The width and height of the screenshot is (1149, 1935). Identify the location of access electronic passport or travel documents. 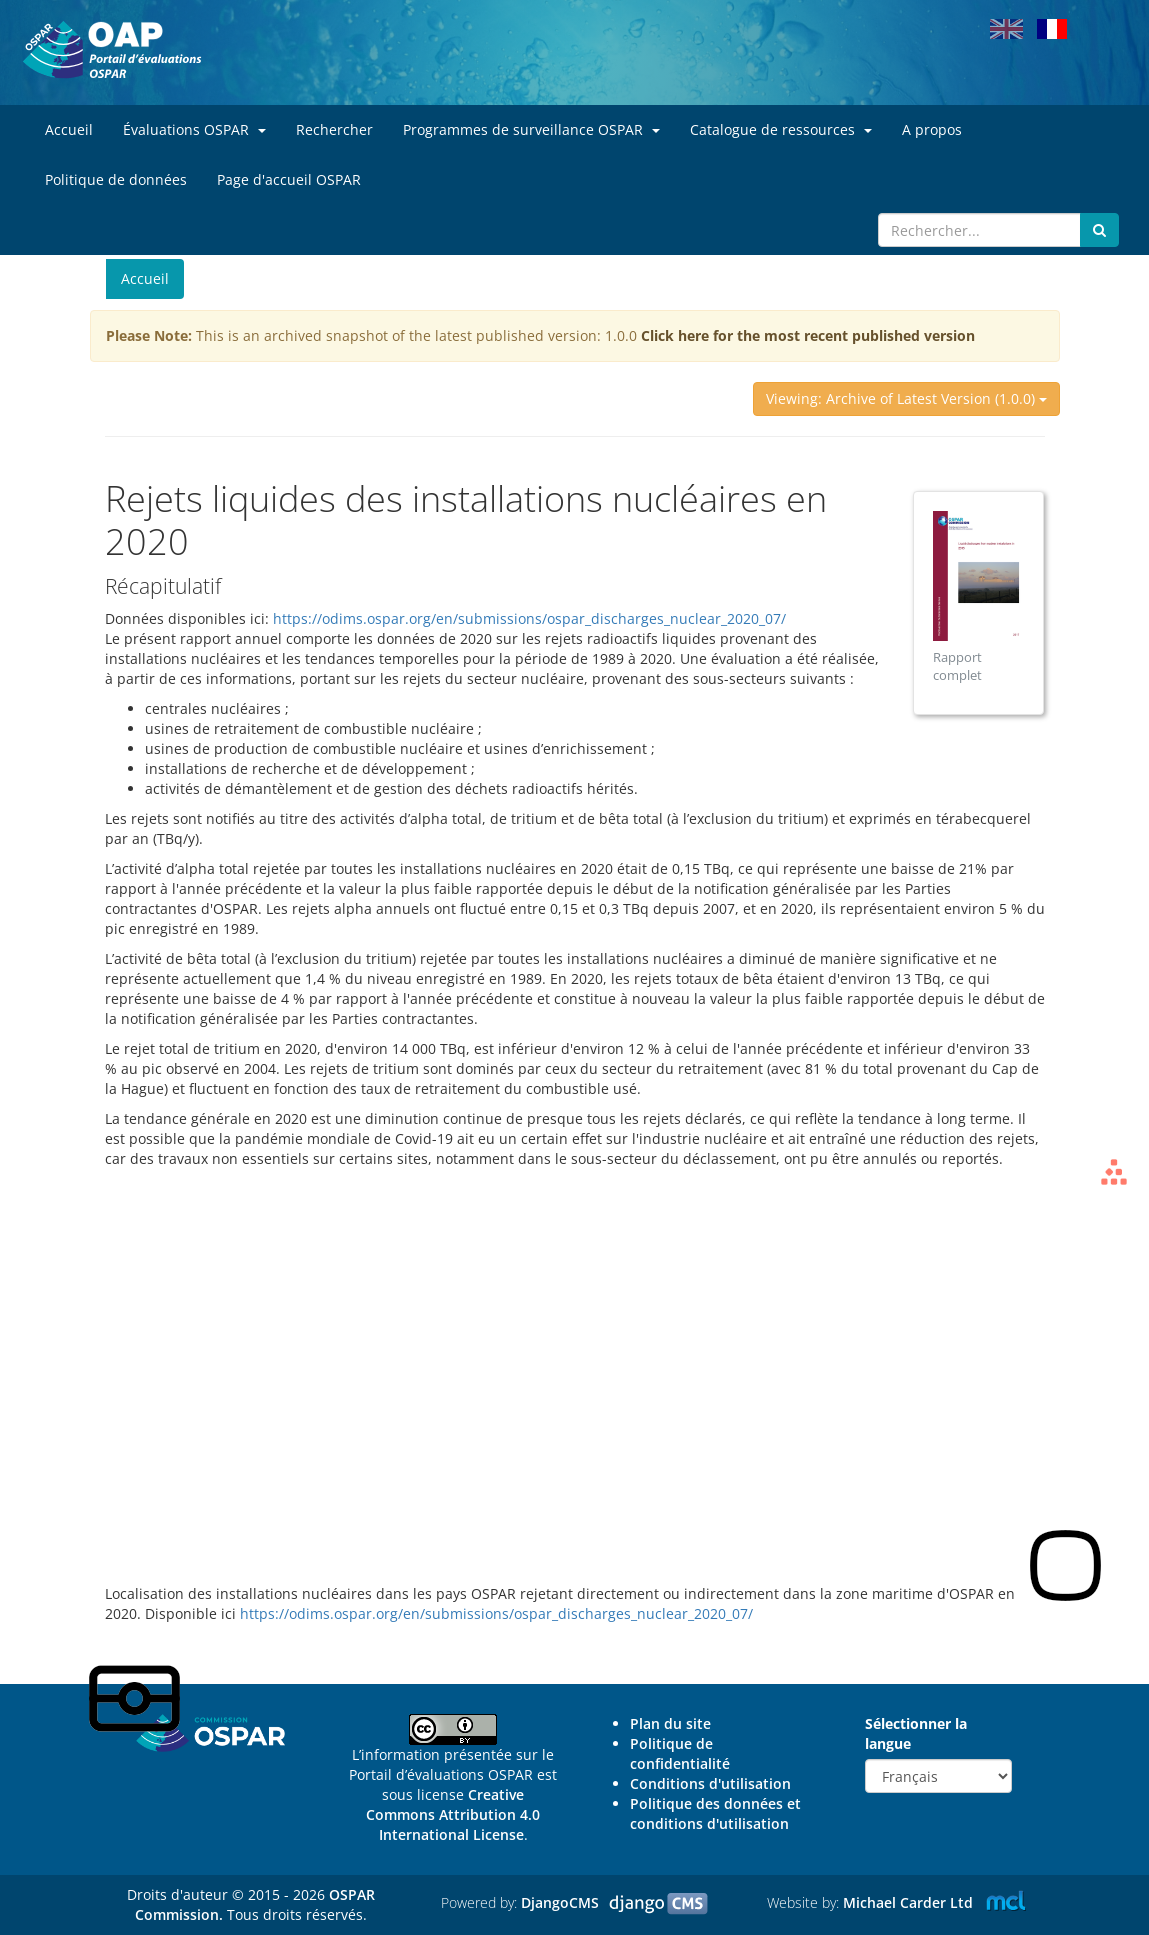
(134, 1698).